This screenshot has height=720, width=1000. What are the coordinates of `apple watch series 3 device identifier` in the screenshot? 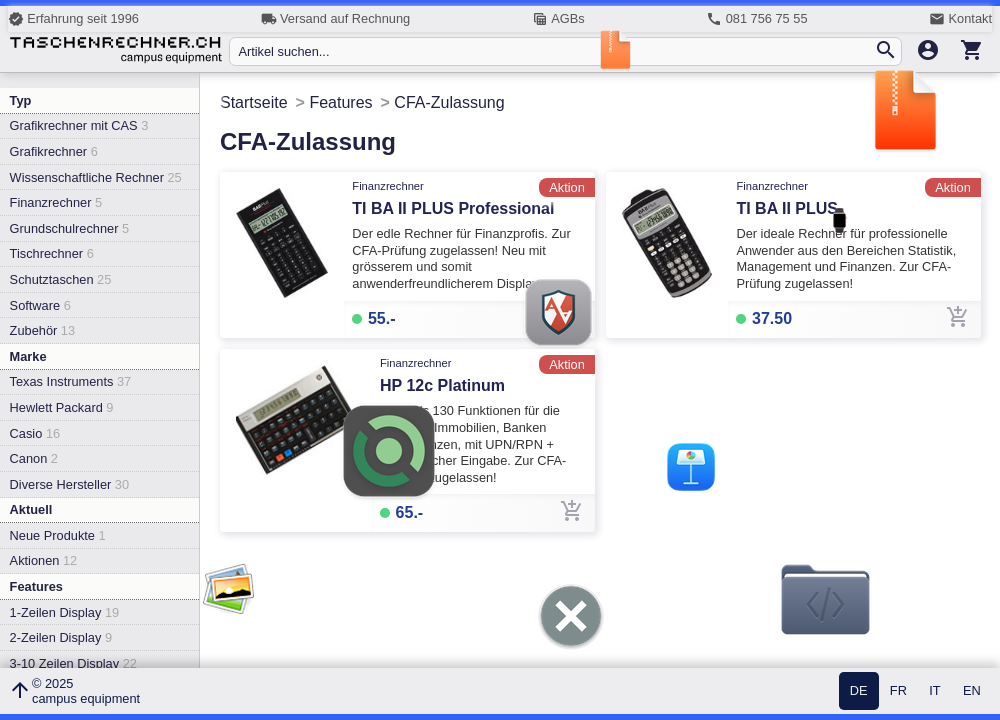 It's located at (839, 220).